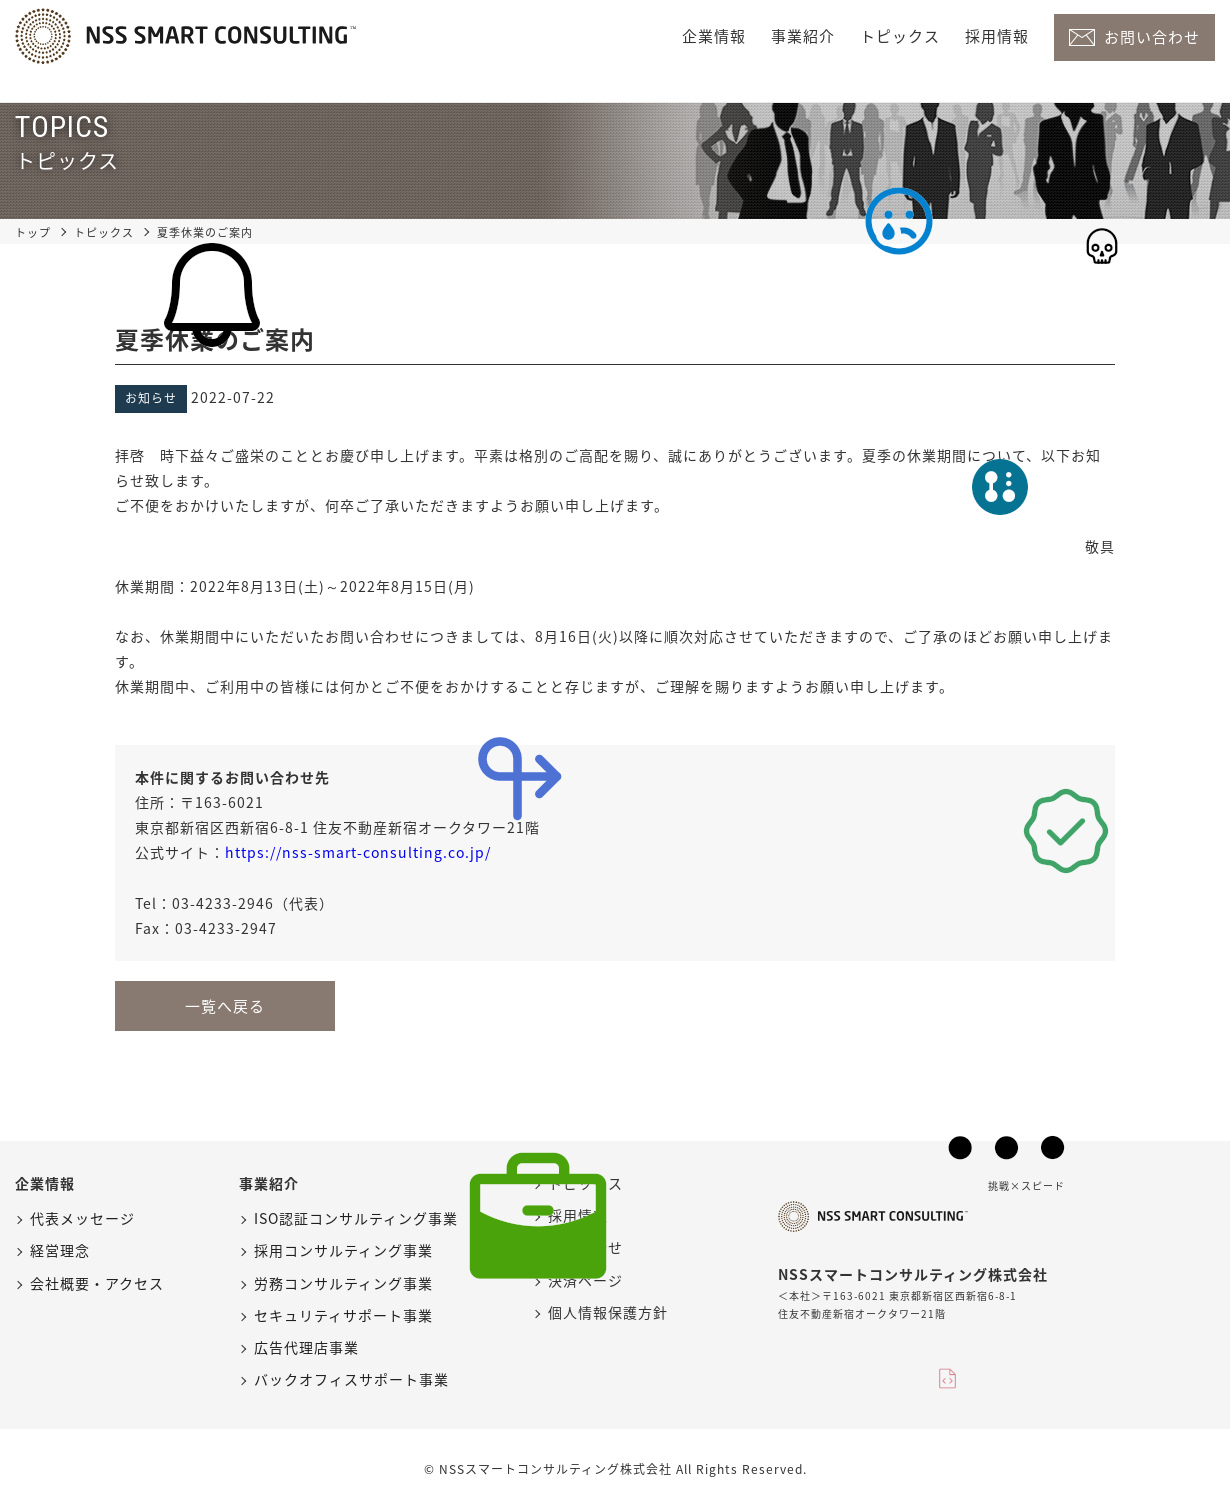 The width and height of the screenshot is (1230, 1511). Describe the element at coordinates (899, 221) in the screenshot. I see `indicates a sad or negative emotional state` at that location.